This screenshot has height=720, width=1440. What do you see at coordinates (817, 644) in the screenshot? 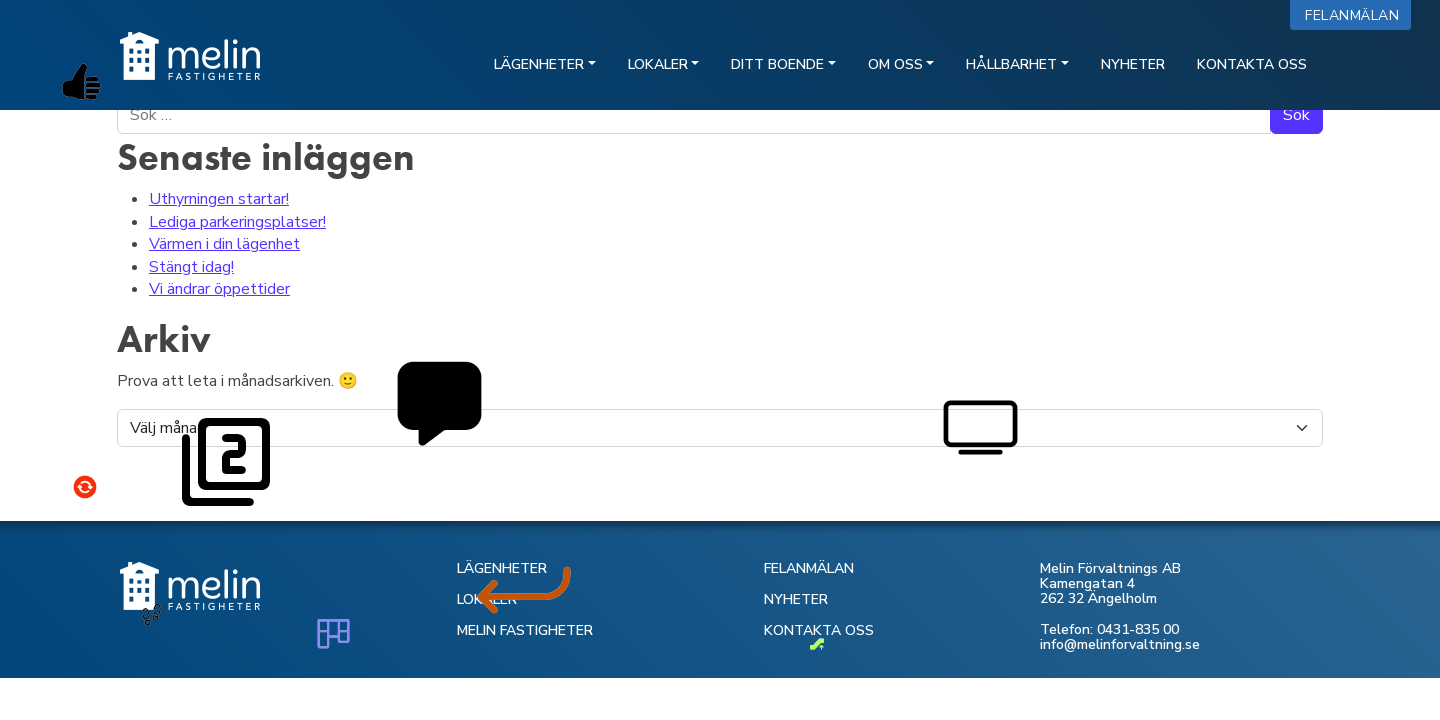
I see `indicates escalator going up` at bounding box center [817, 644].